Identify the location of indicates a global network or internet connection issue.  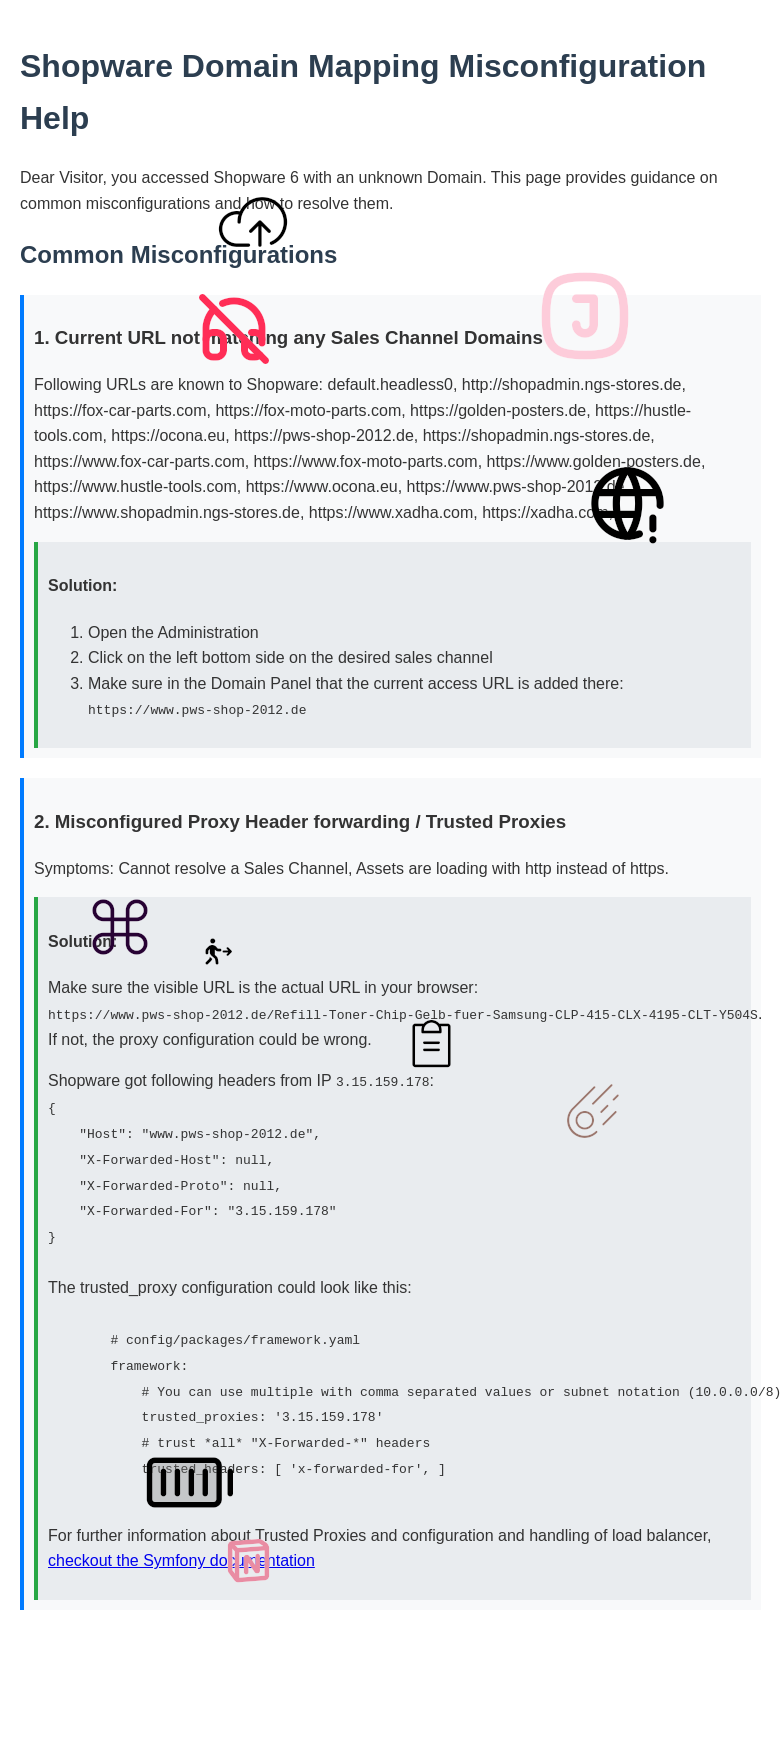
(627, 503).